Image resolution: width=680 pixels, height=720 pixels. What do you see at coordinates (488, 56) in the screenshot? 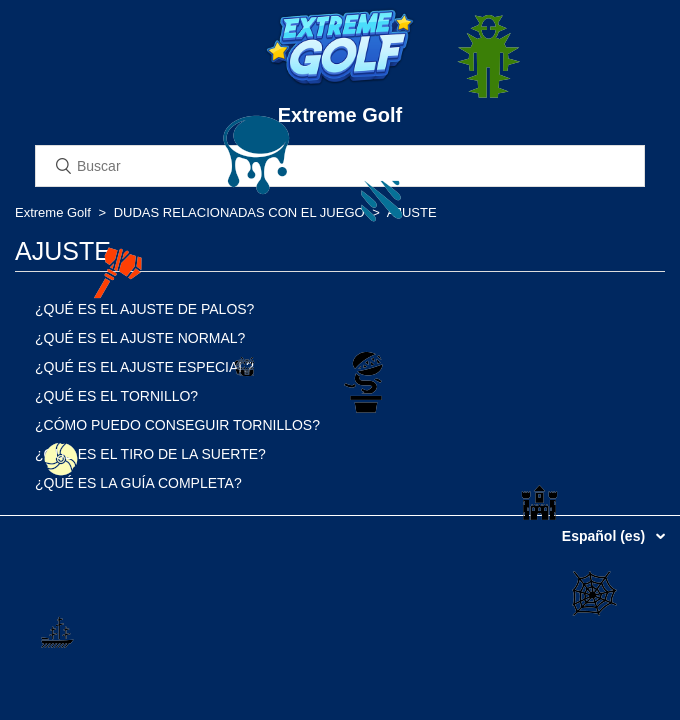
I see `equip spiked armor to your character` at bounding box center [488, 56].